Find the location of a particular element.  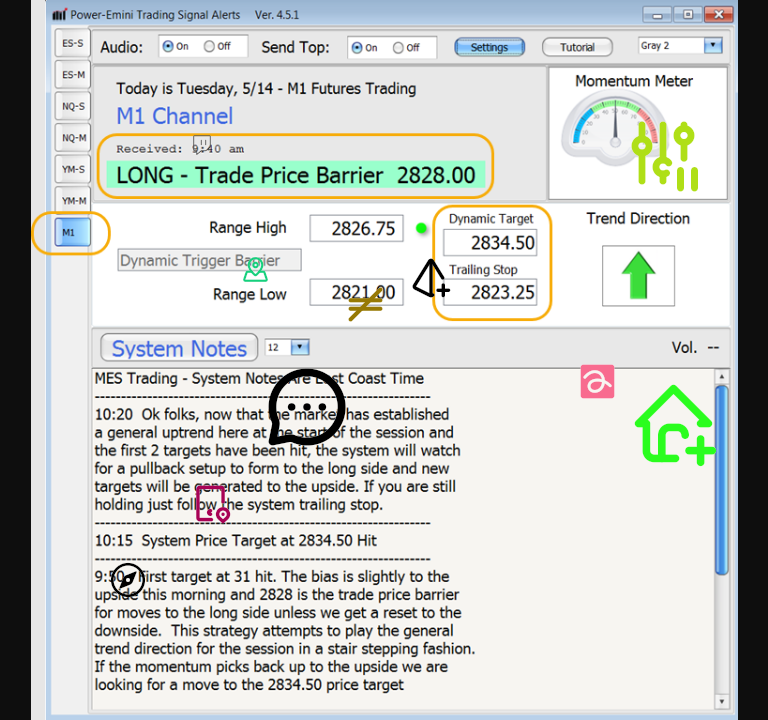

add a new 3D object or shape is located at coordinates (431, 278).